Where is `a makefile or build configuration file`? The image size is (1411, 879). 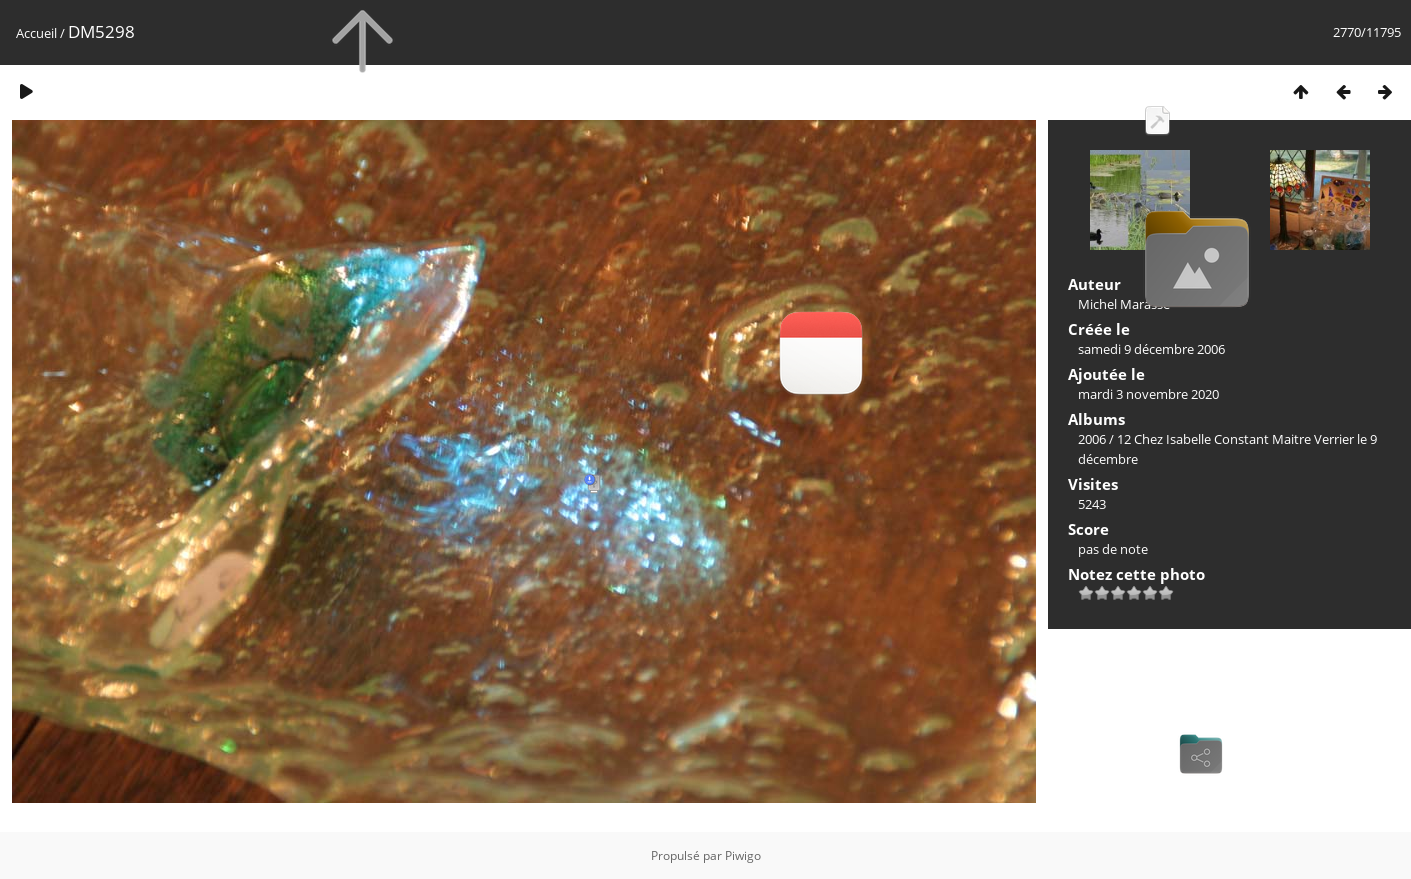
a makefile or build configuration file is located at coordinates (1157, 120).